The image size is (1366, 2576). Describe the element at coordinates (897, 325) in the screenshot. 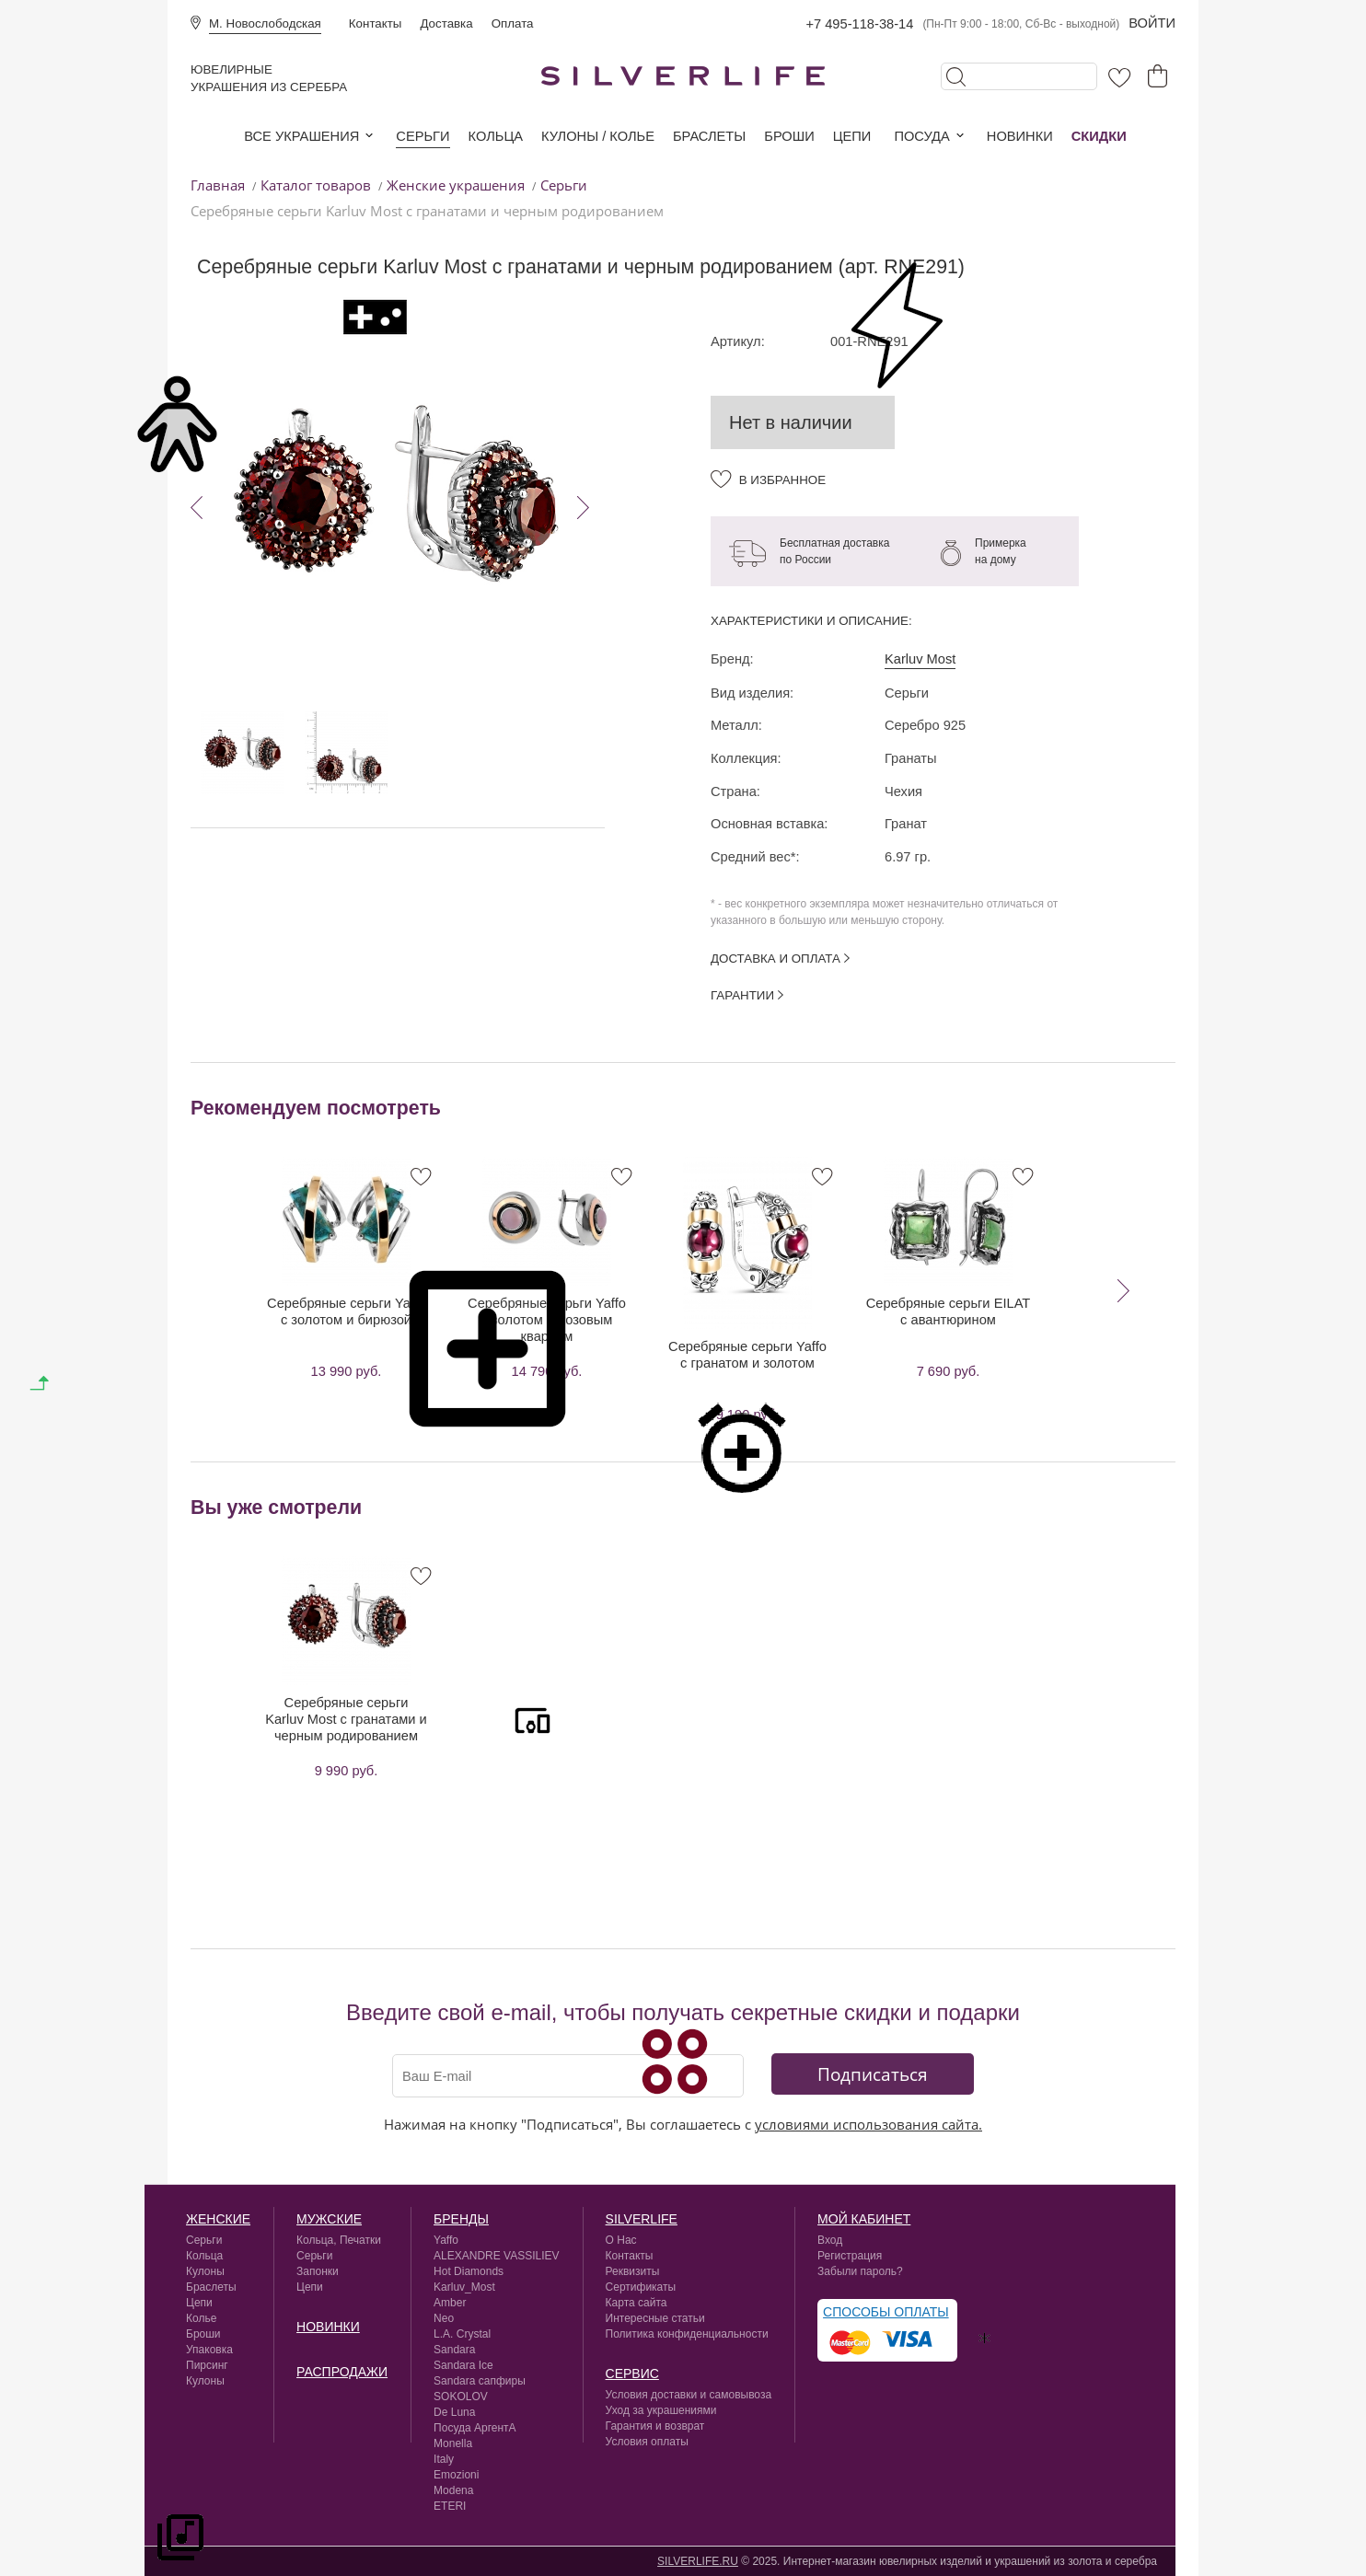

I see `indicates fast or instant action` at that location.